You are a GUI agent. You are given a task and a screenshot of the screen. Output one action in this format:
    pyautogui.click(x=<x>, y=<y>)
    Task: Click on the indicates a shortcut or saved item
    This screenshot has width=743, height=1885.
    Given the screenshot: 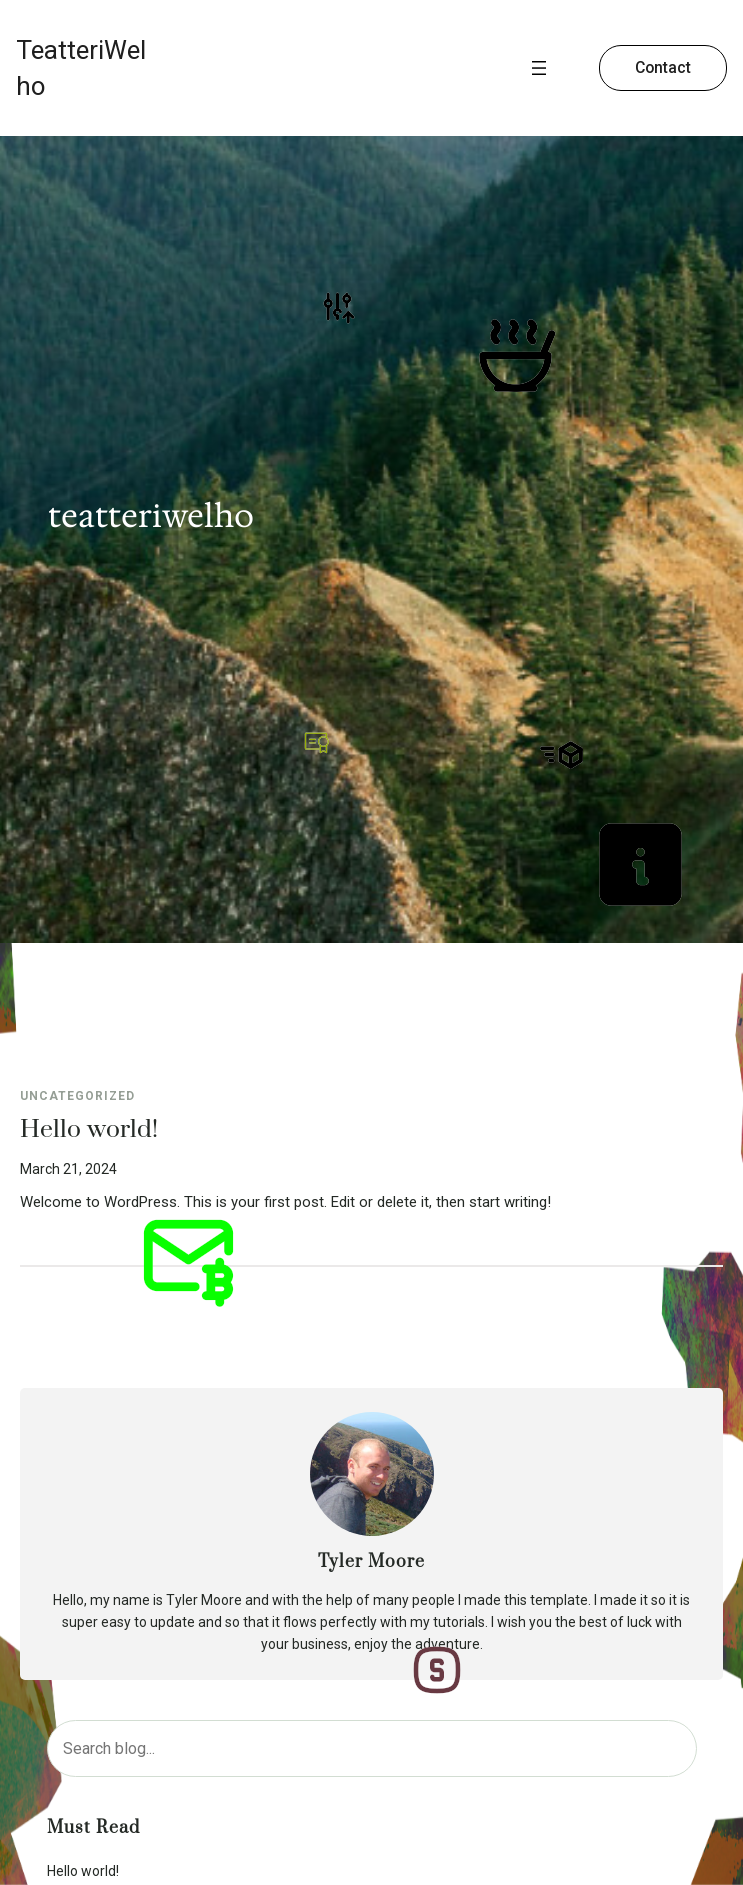 What is the action you would take?
    pyautogui.click(x=437, y=1670)
    